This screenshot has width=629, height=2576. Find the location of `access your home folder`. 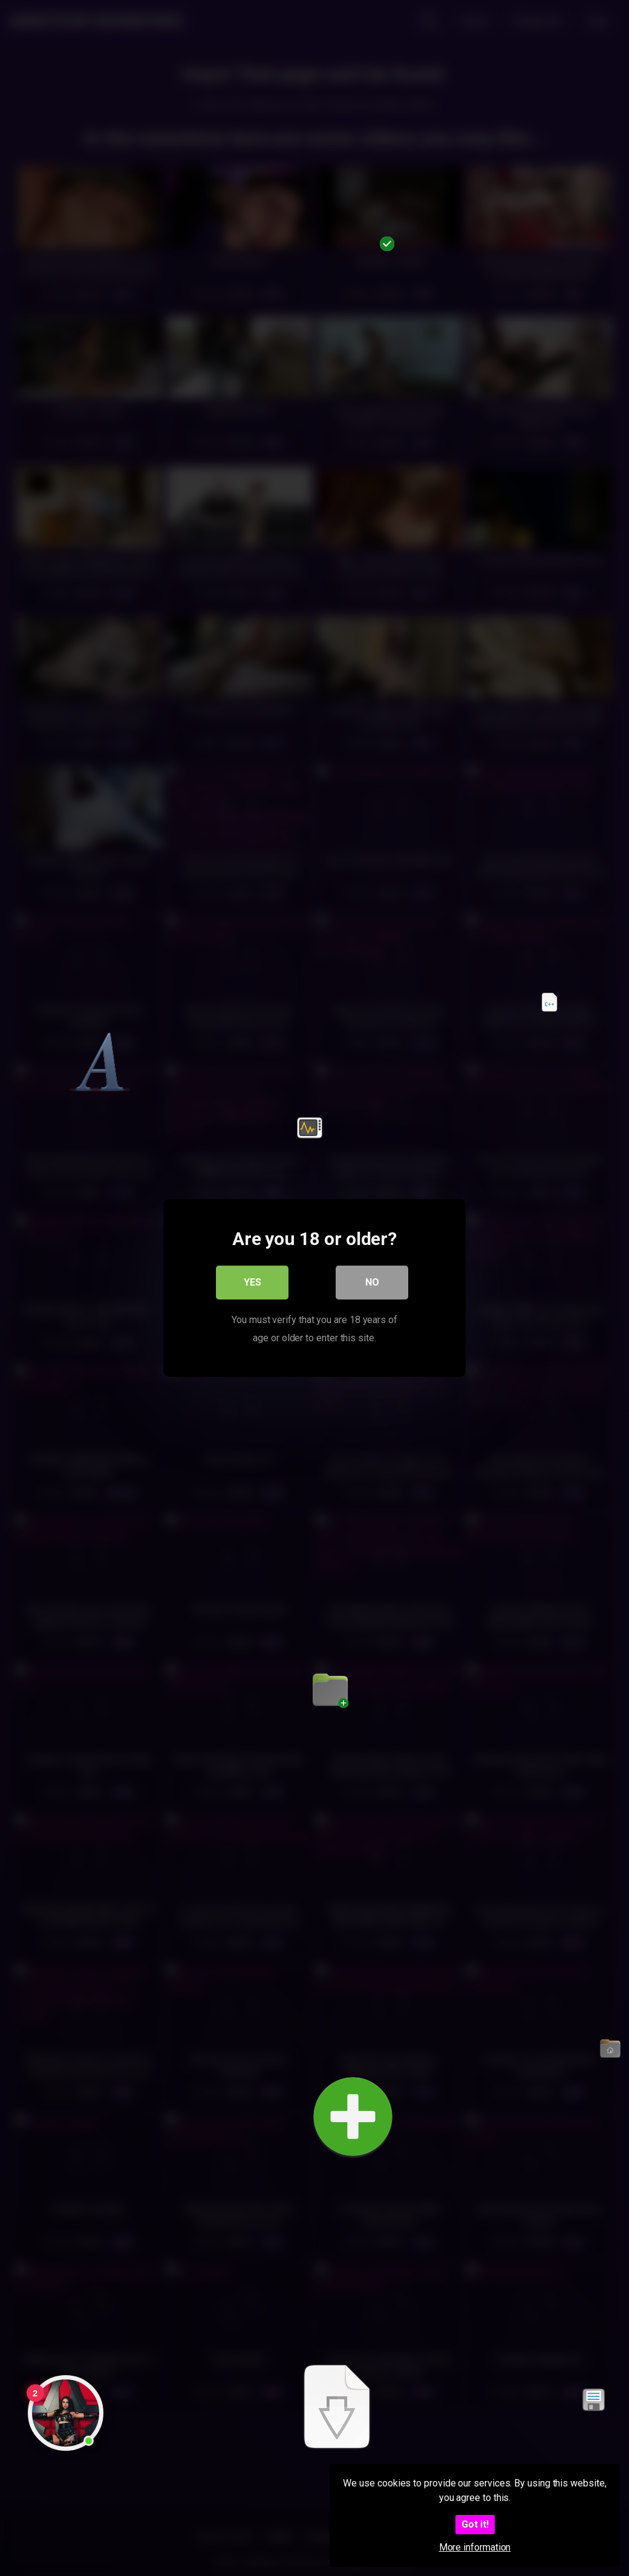

access your home folder is located at coordinates (610, 2048).